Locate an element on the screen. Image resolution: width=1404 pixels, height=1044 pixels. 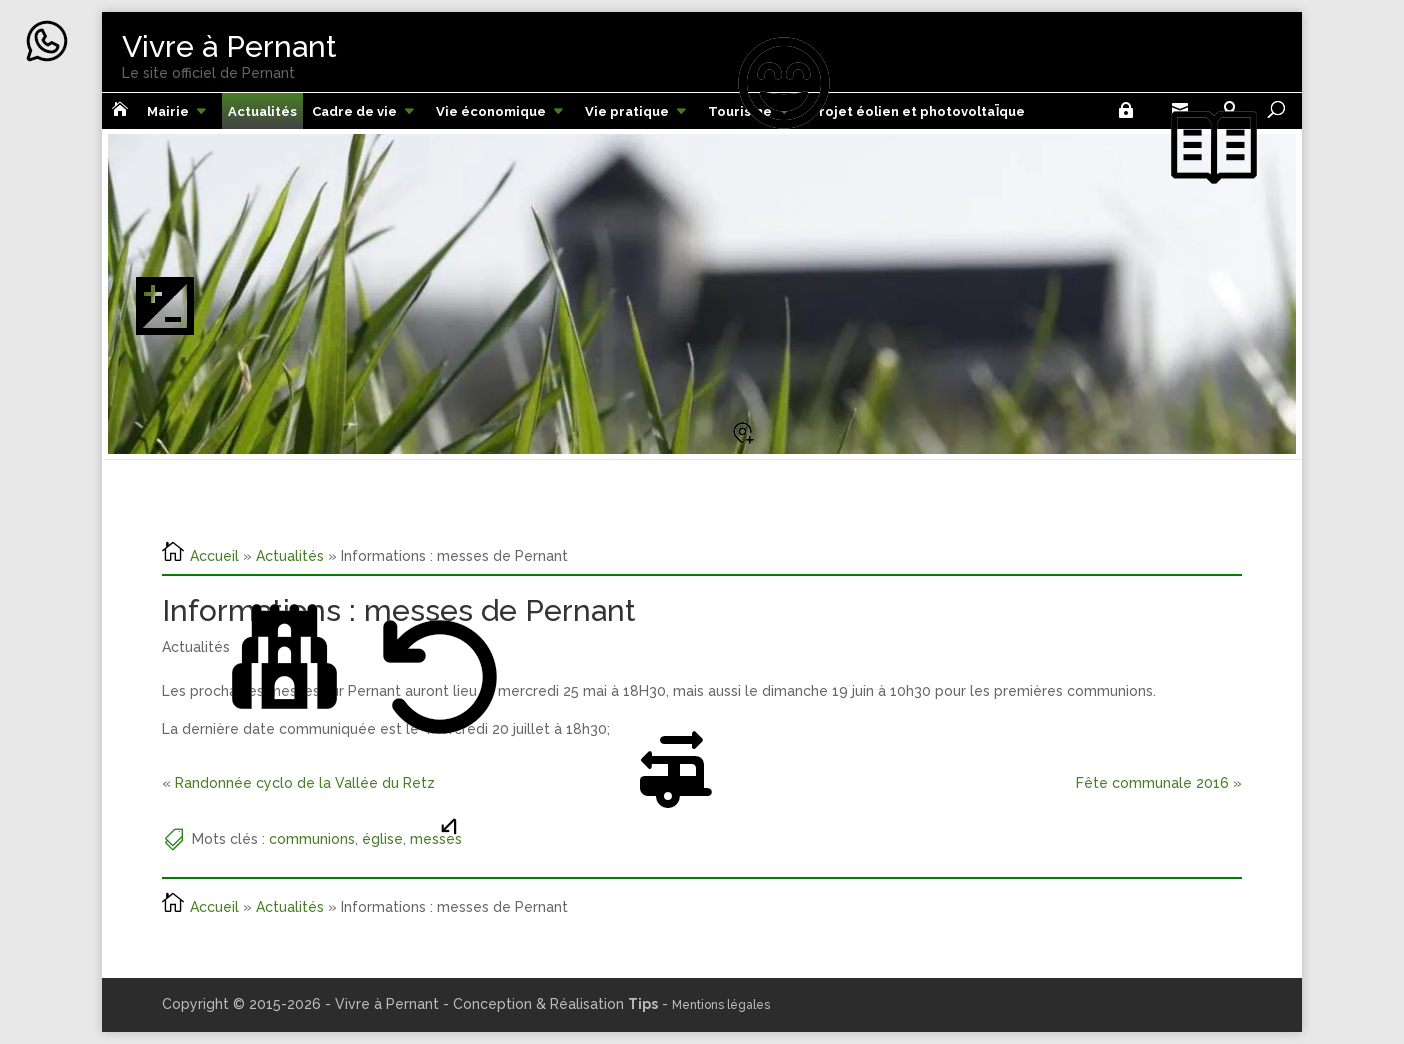
open documentation or help guide is located at coordinates (1214, 148).